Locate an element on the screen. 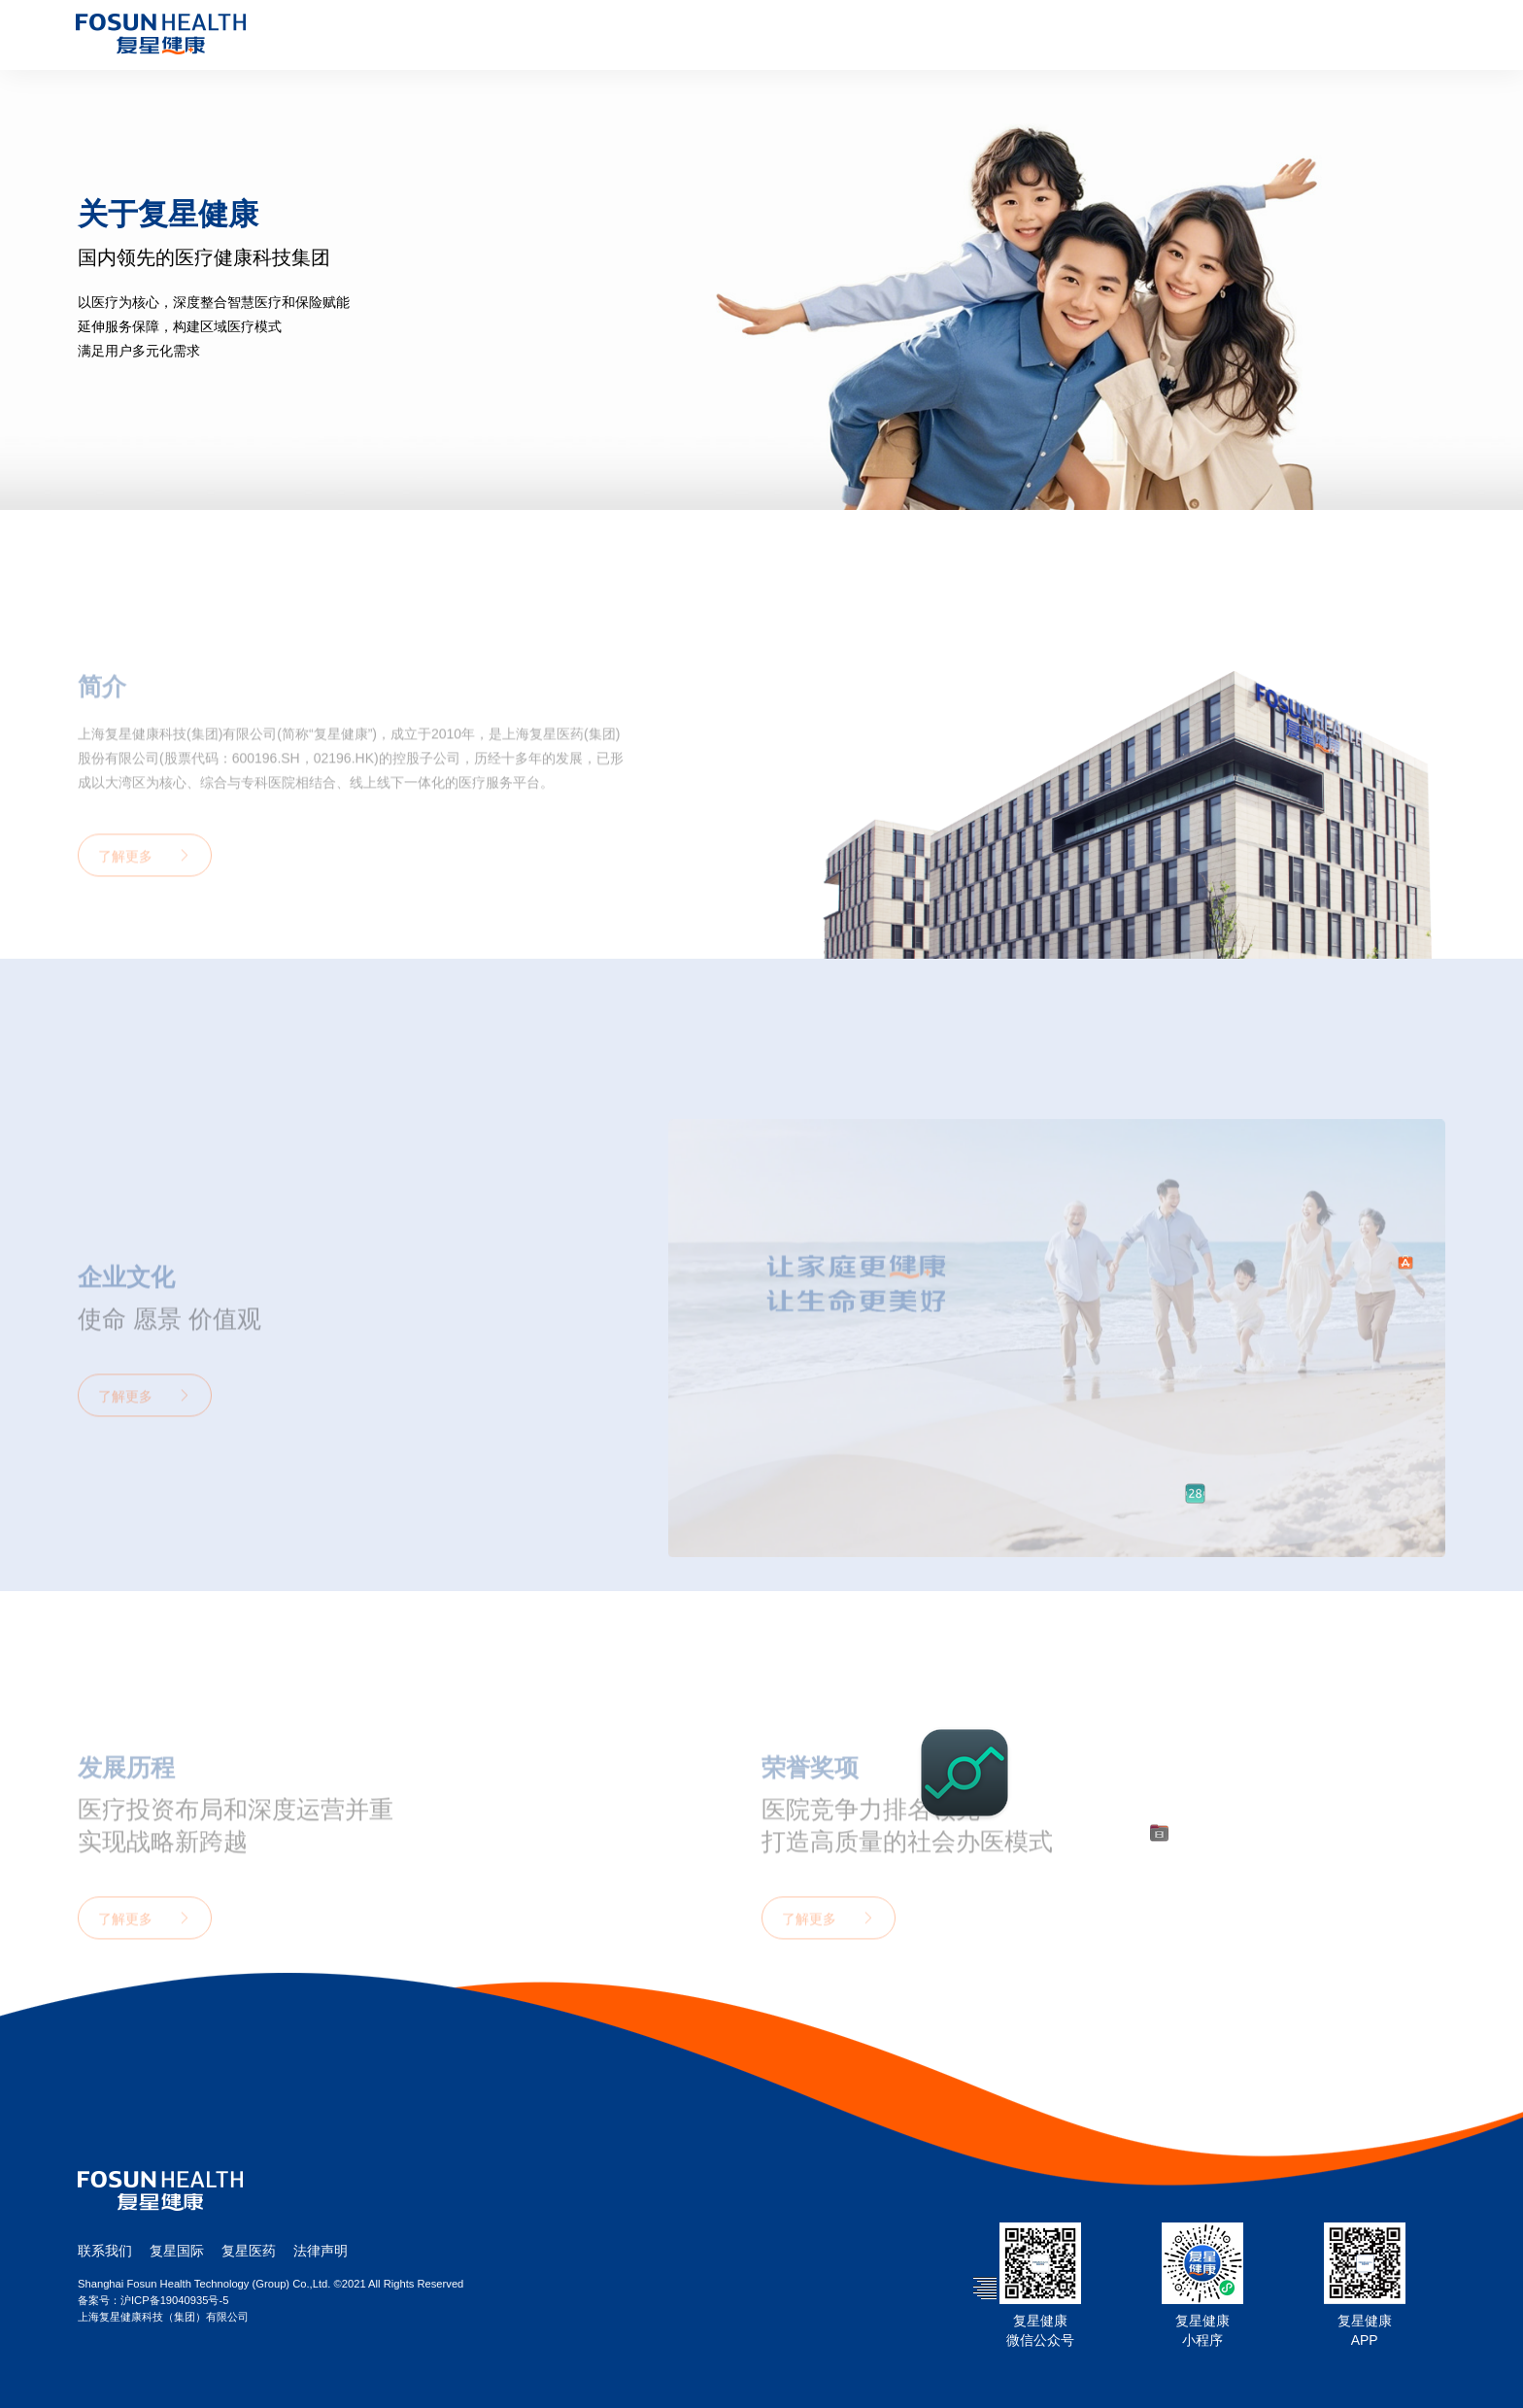 This screenshot has width=1523, height=2408. open your videos folder is located at coordinates (1159, 1832).